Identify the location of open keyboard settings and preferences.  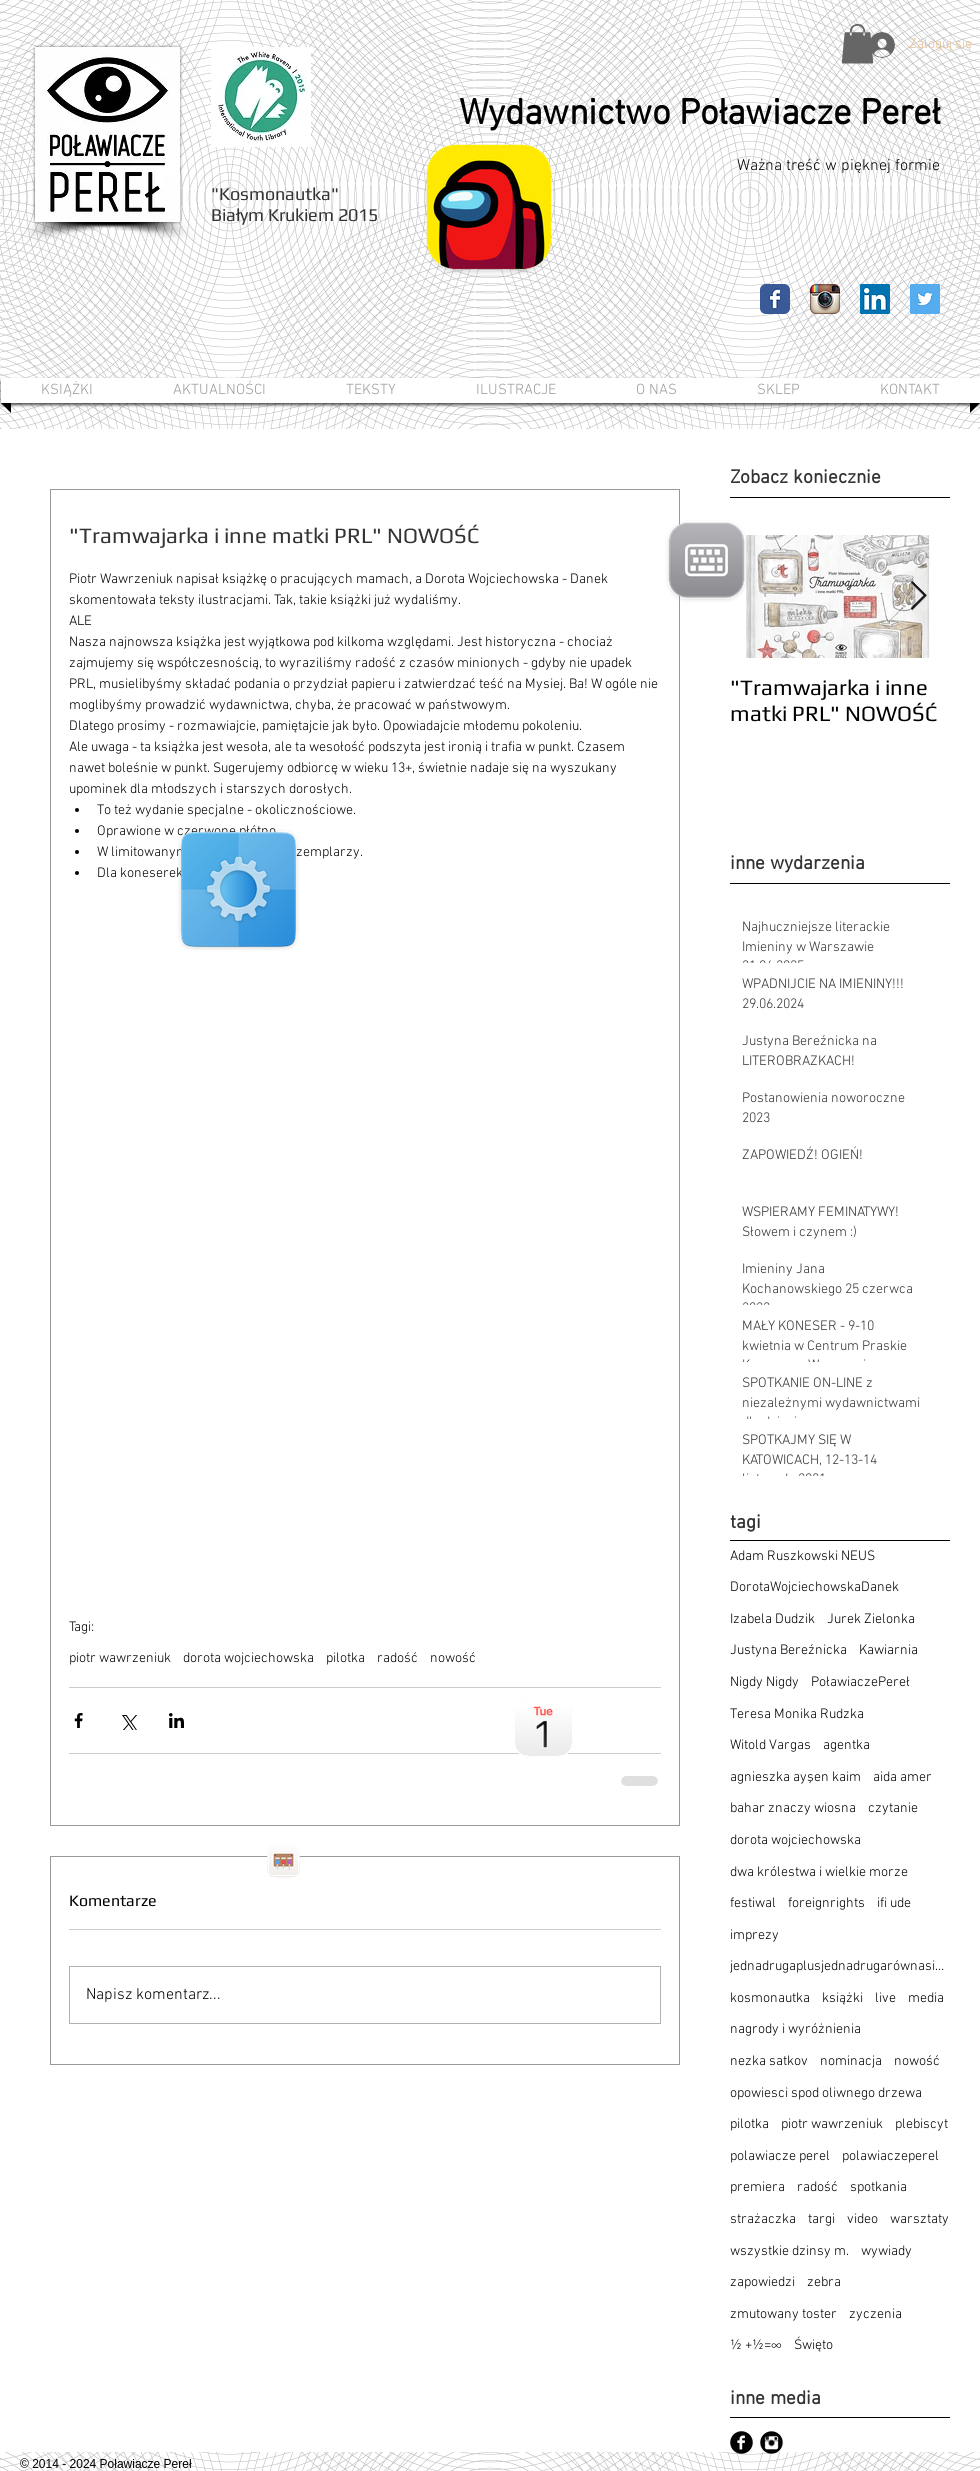
(706, 561).